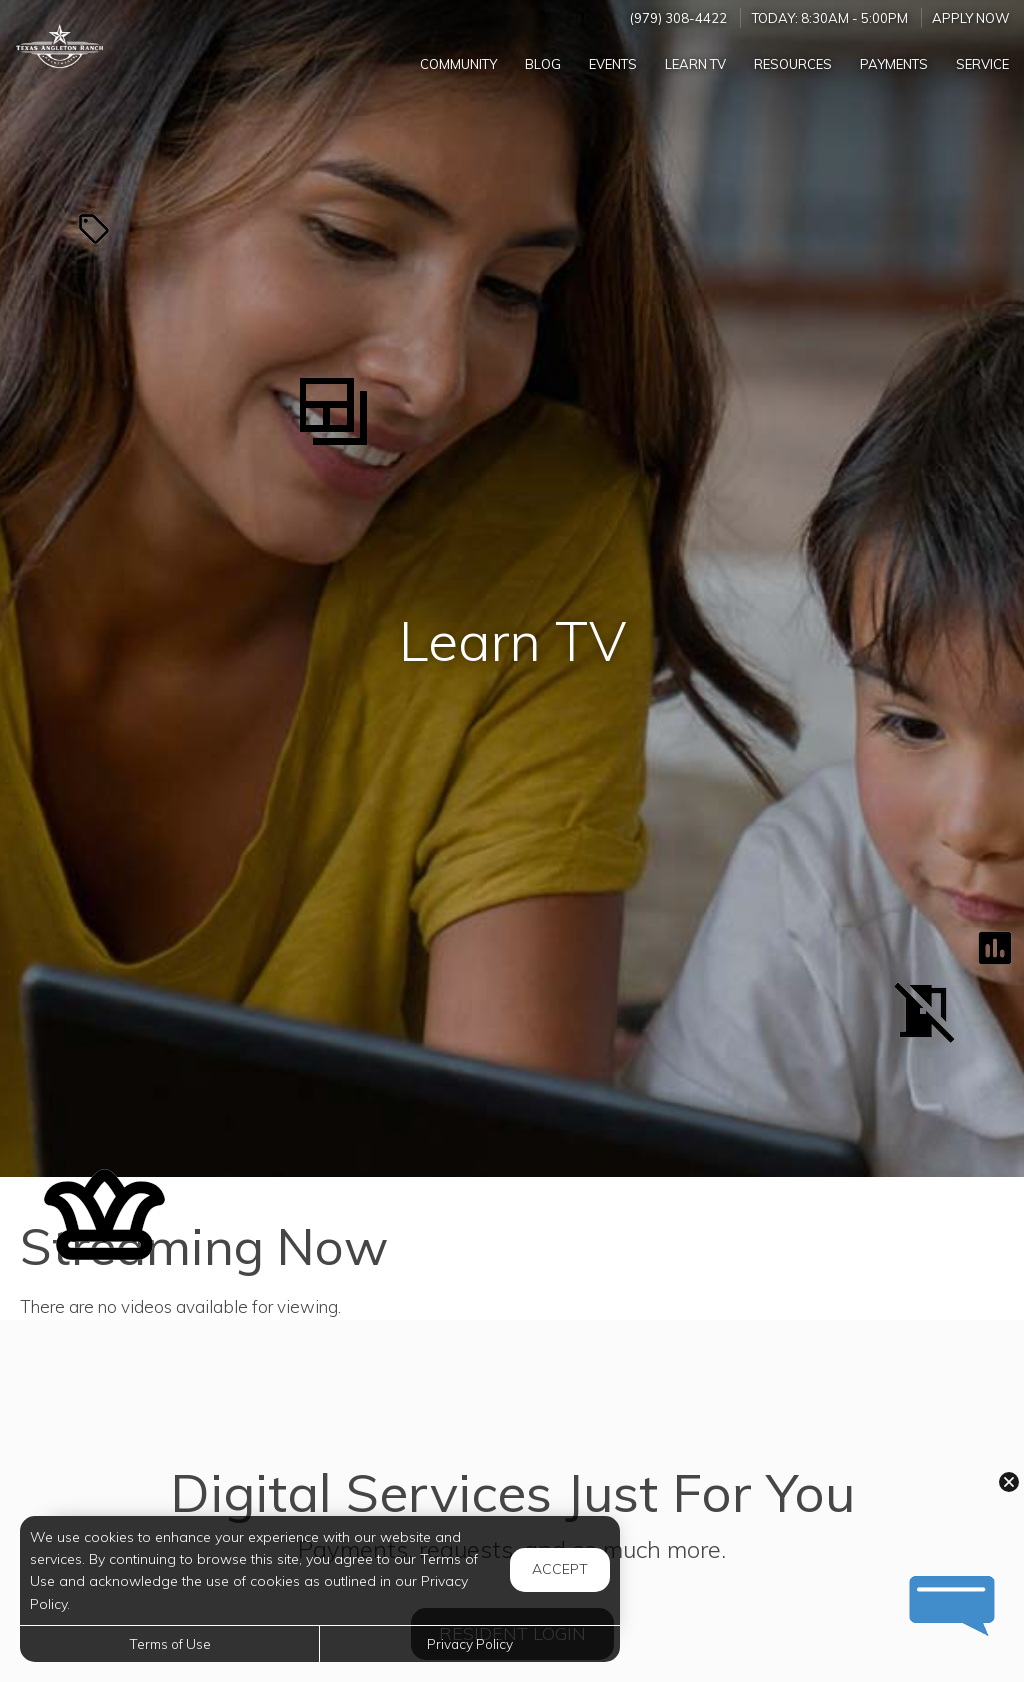 The image size is (1024, 1682). What do you see at coordinates (94, 229) in the screenshot?
I see `view or apply tags to an item` at bounding box center [94, 229].